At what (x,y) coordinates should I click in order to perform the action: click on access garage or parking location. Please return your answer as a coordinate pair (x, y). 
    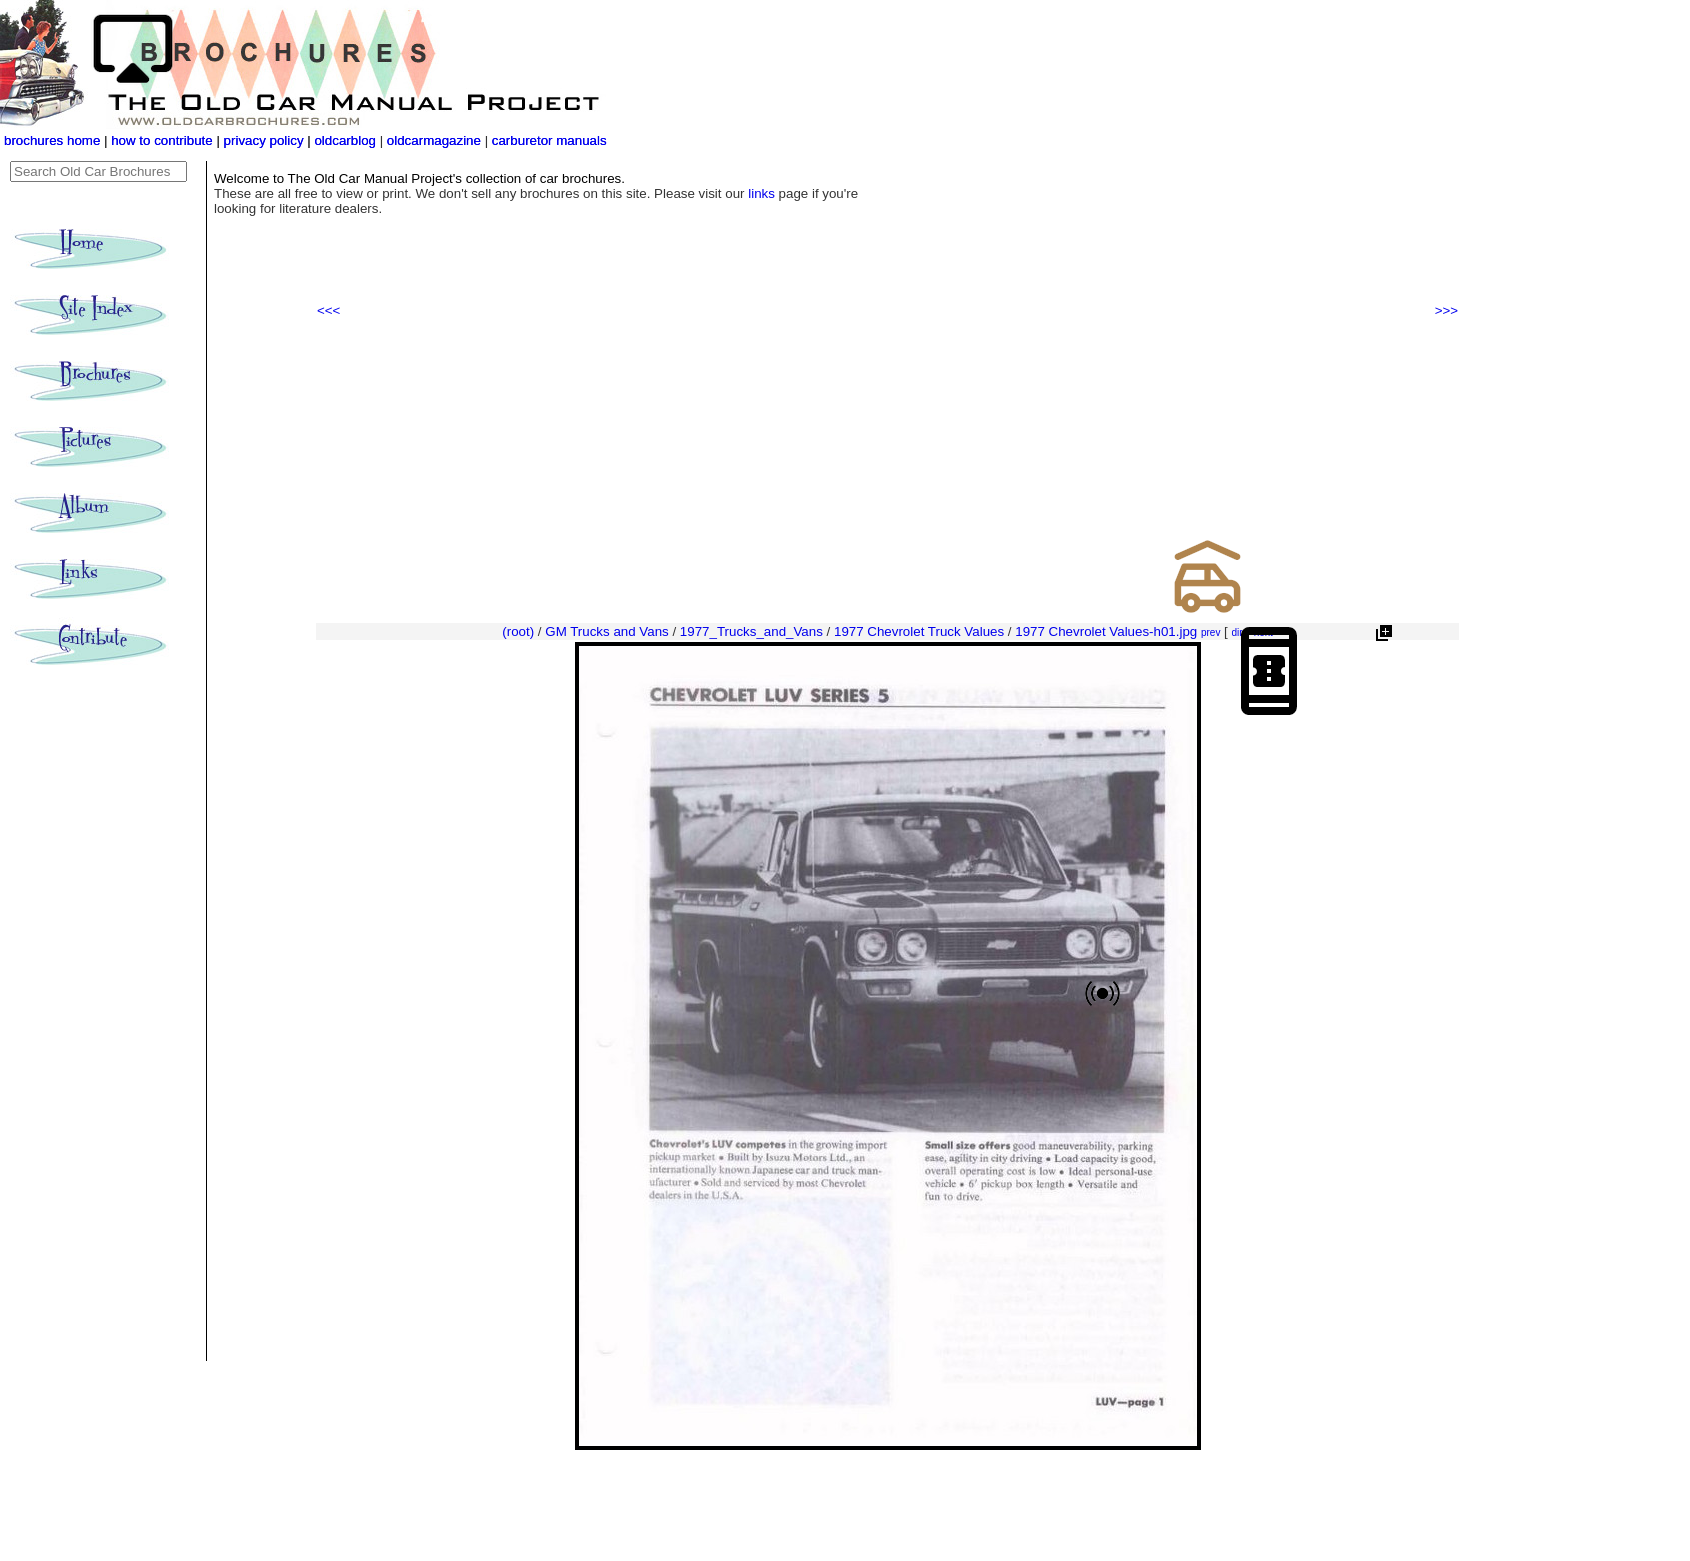
    Looking at the image, I should click on (1207, 576).